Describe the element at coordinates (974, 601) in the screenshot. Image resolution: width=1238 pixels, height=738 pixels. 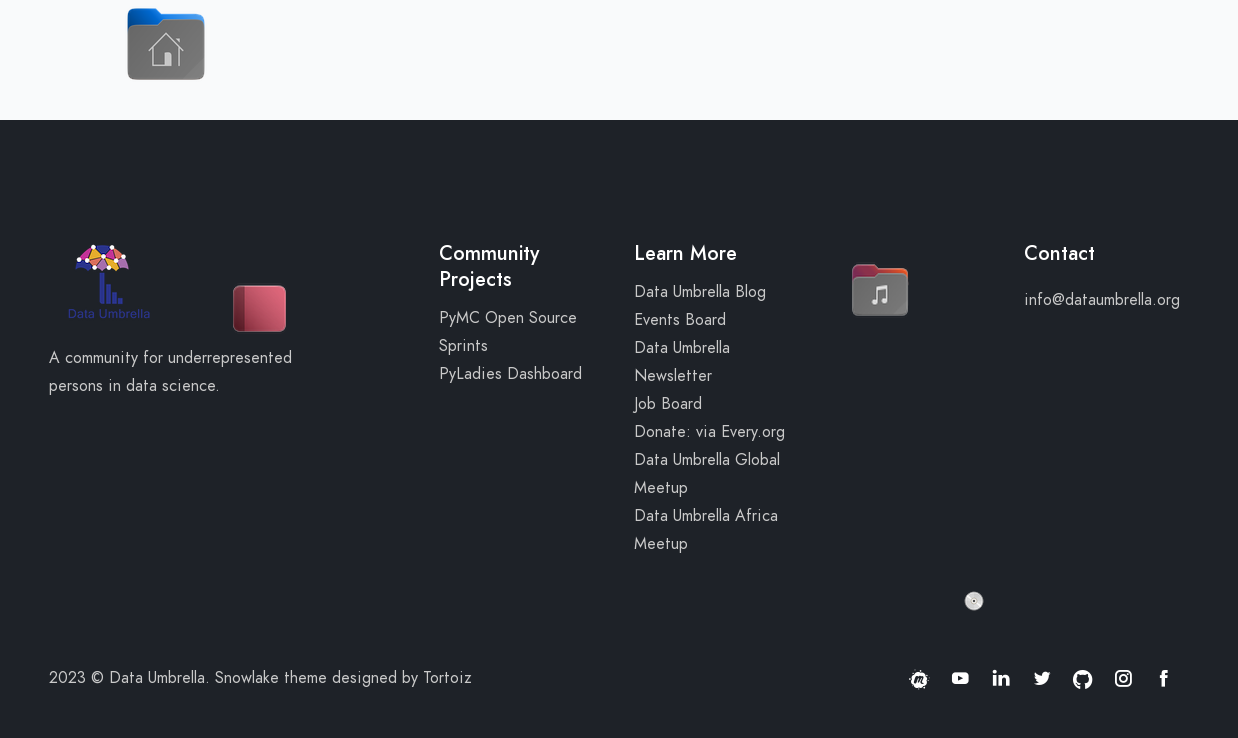
I see `indicates a blu-ray disc drive or media` at that location.